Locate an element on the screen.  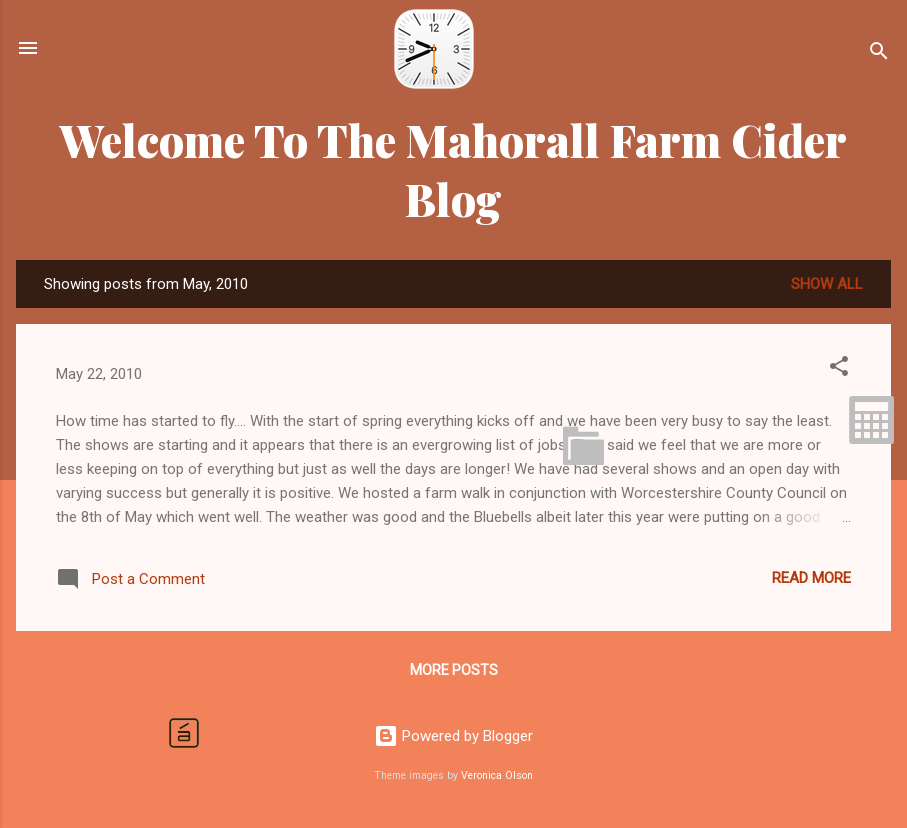
open the calculator app is located at coordinates (870, 420).